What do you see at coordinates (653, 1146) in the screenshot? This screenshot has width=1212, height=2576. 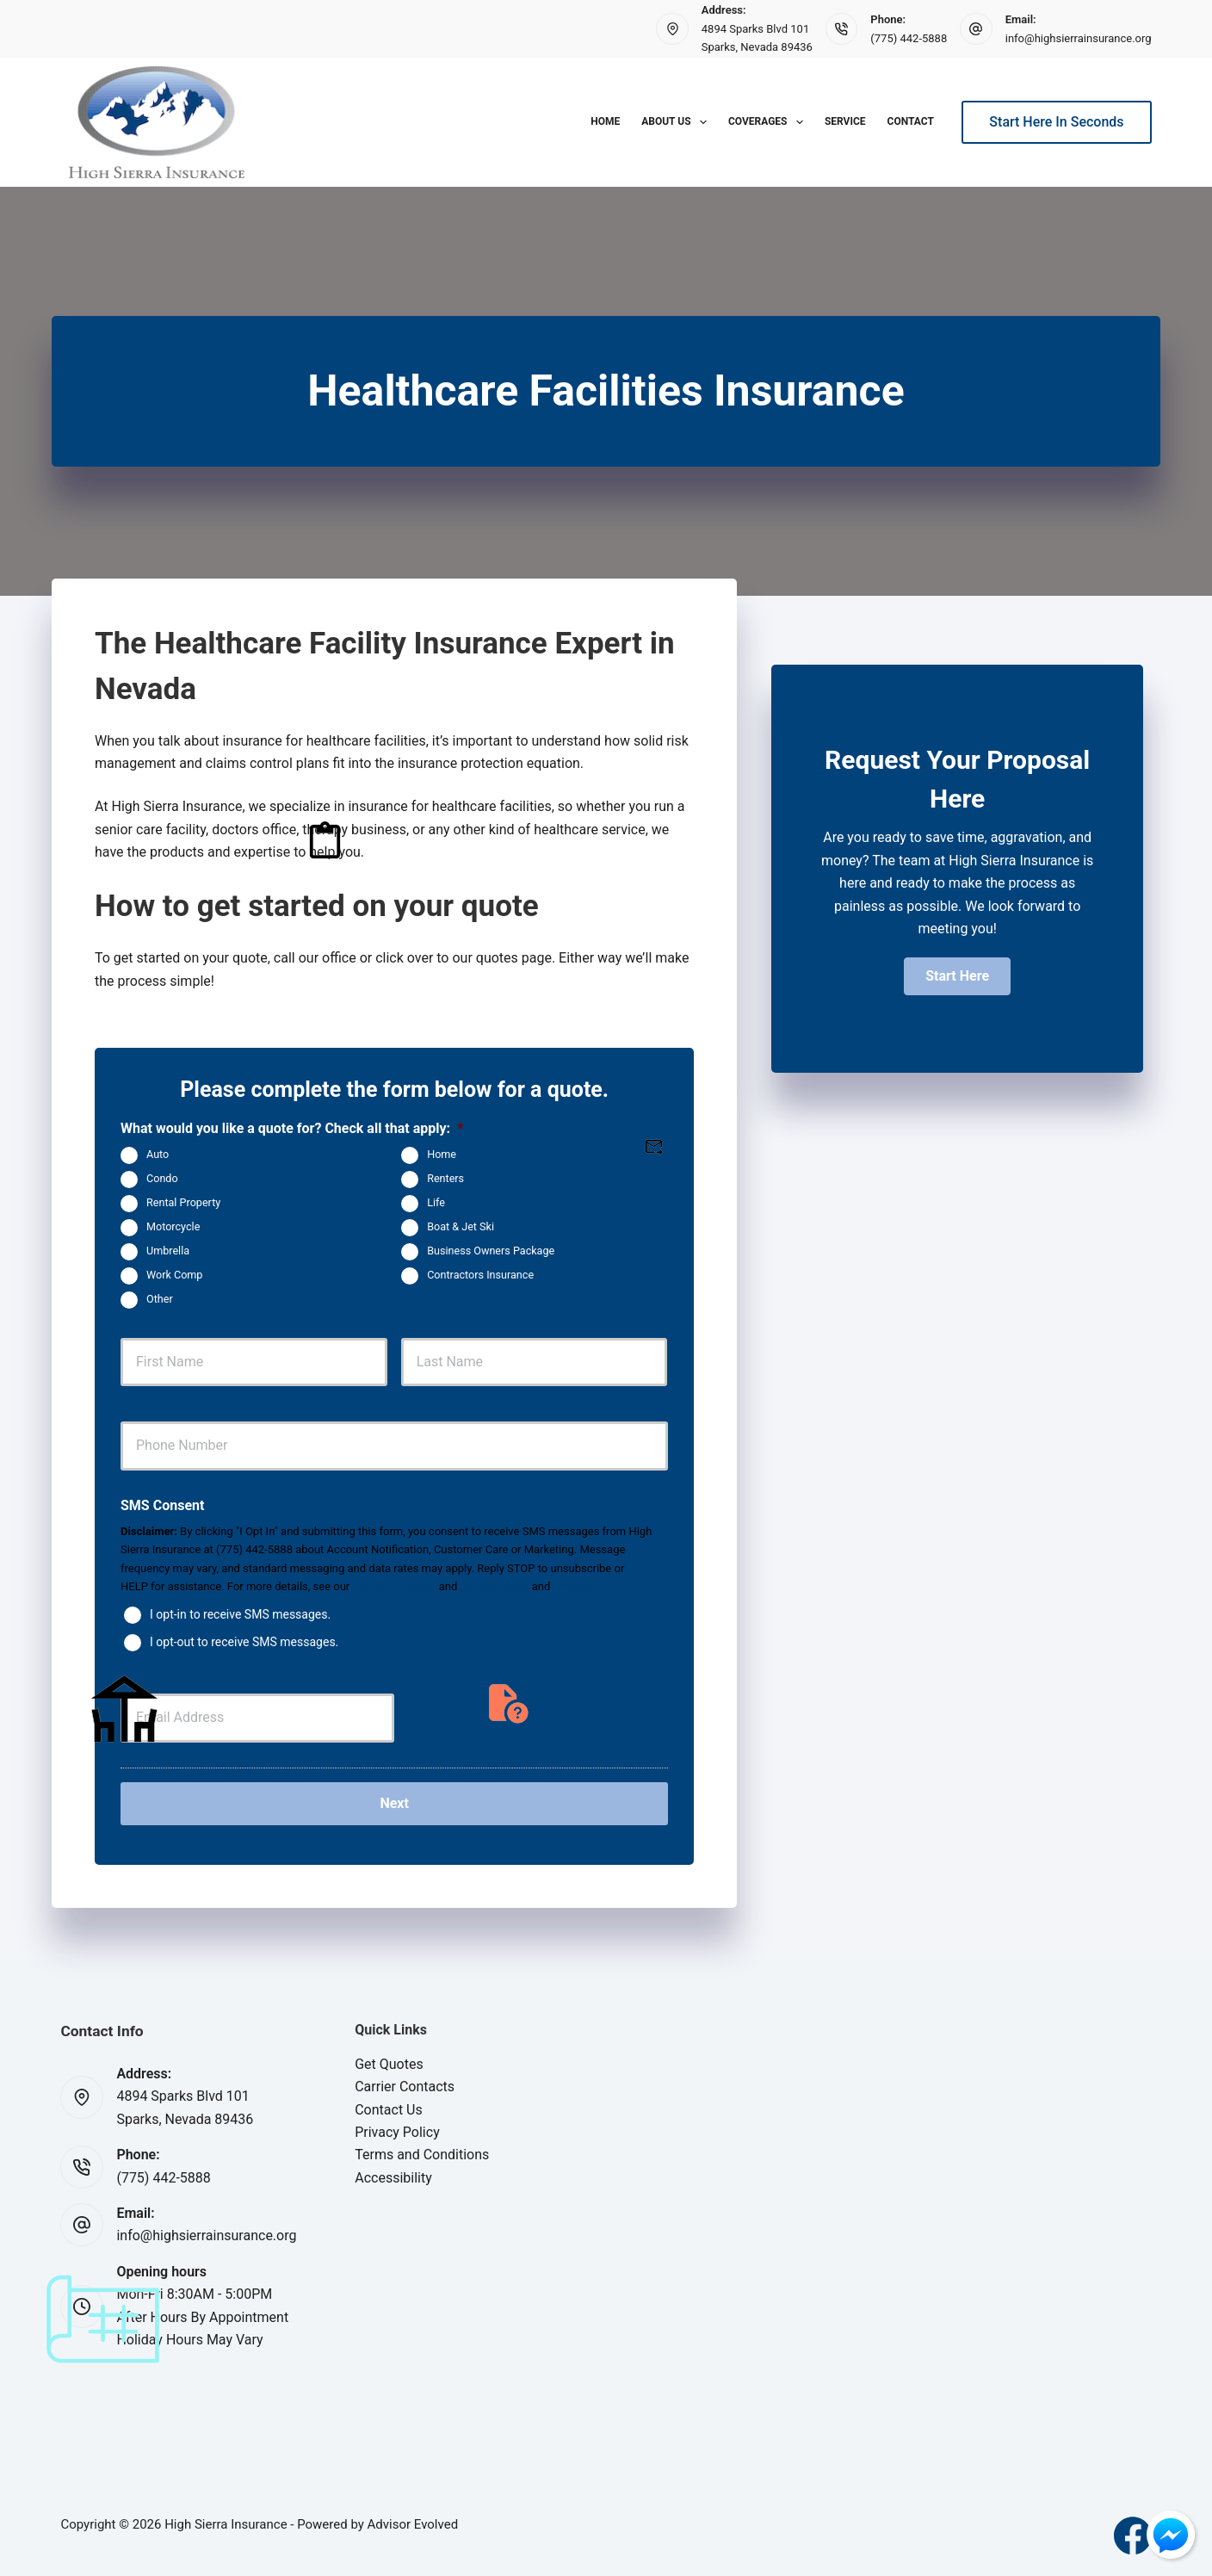 I see `forward an email to another recipient` at bounding box center [653, 1146].